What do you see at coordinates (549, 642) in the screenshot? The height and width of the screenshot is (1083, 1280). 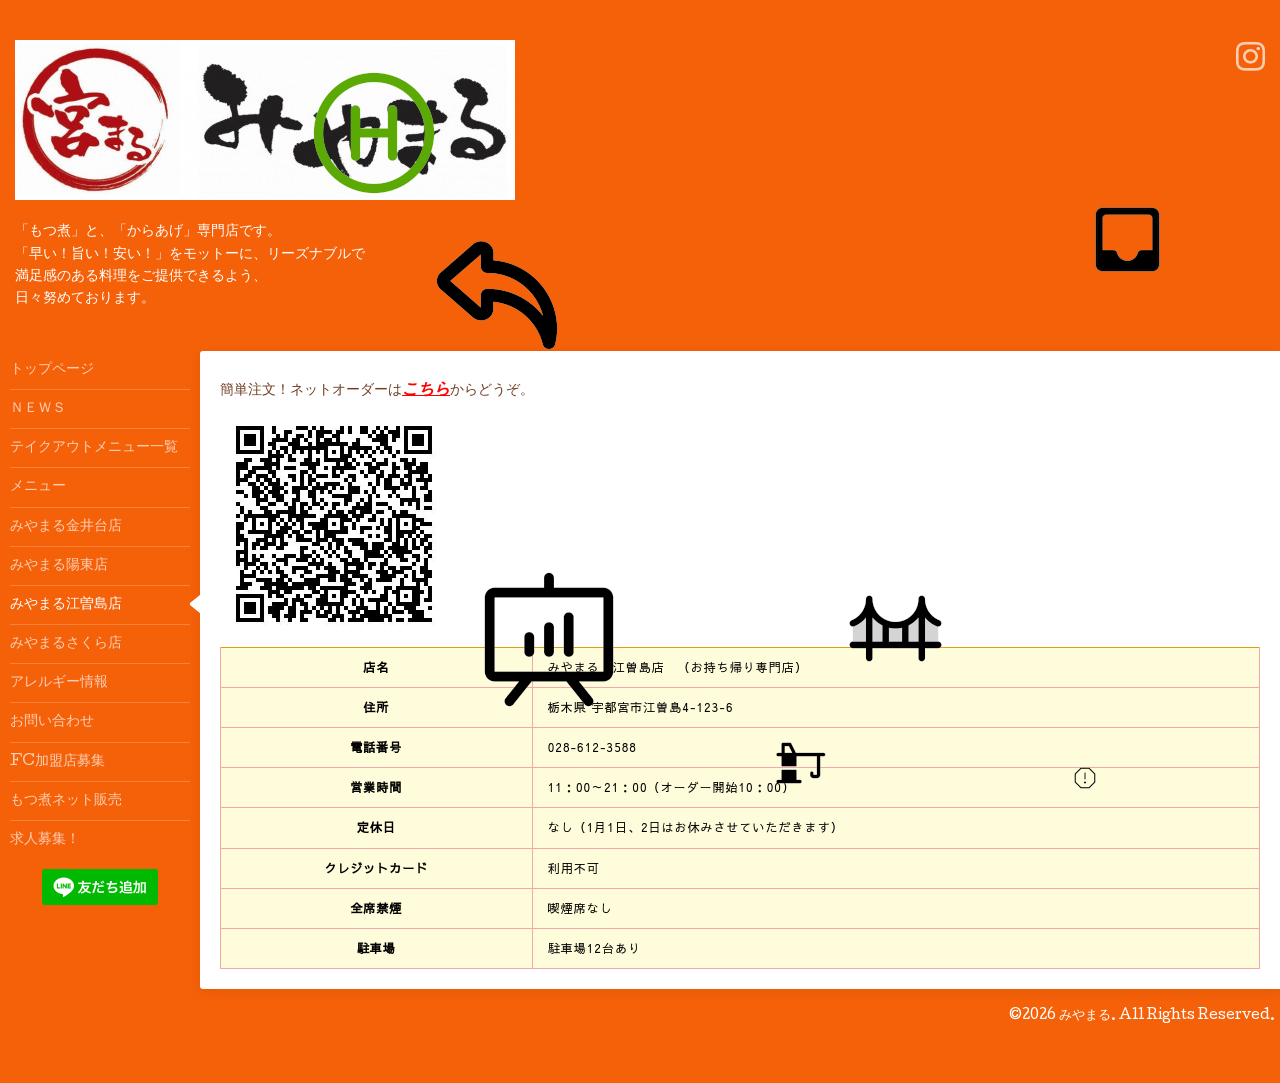 I see `view presentation with charts` at bounding box center [549, 642].